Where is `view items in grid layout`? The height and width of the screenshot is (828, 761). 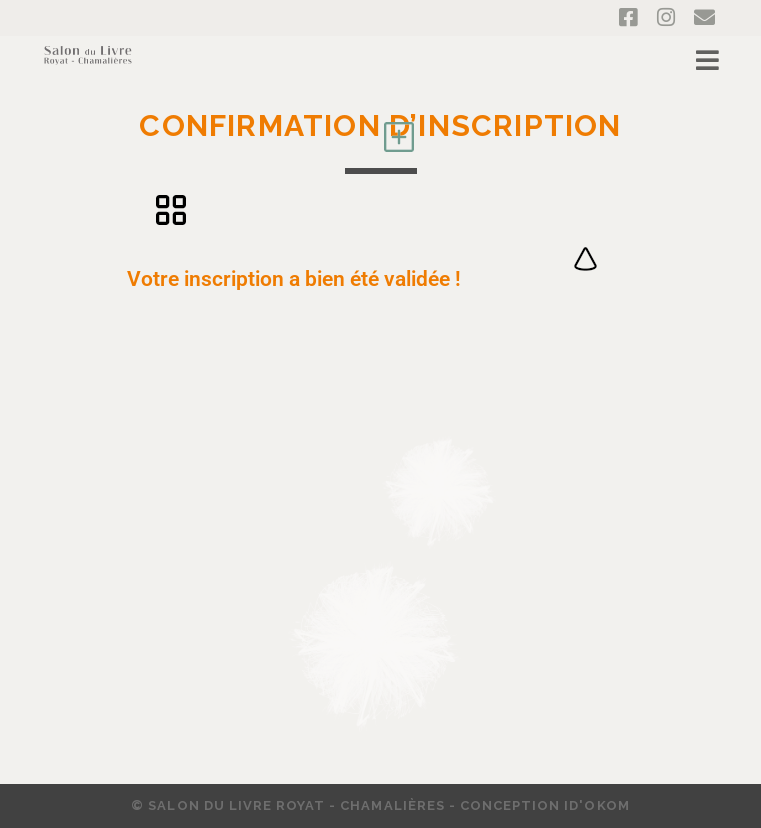 view items in grid layout is located at coordinates (171, 210).